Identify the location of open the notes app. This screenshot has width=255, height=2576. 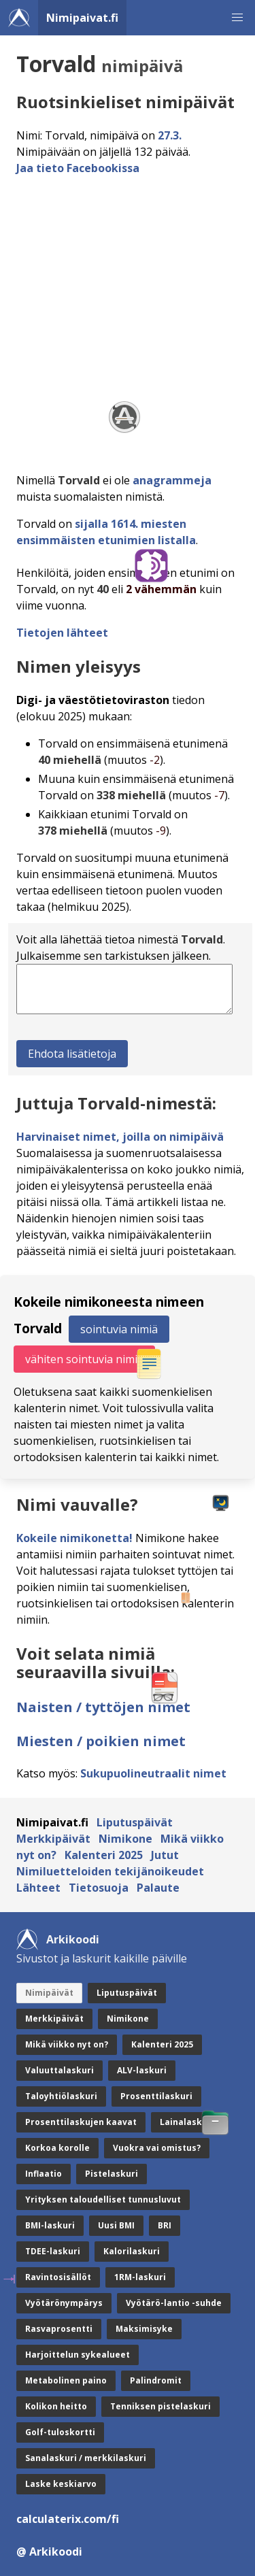
(149, 1364).